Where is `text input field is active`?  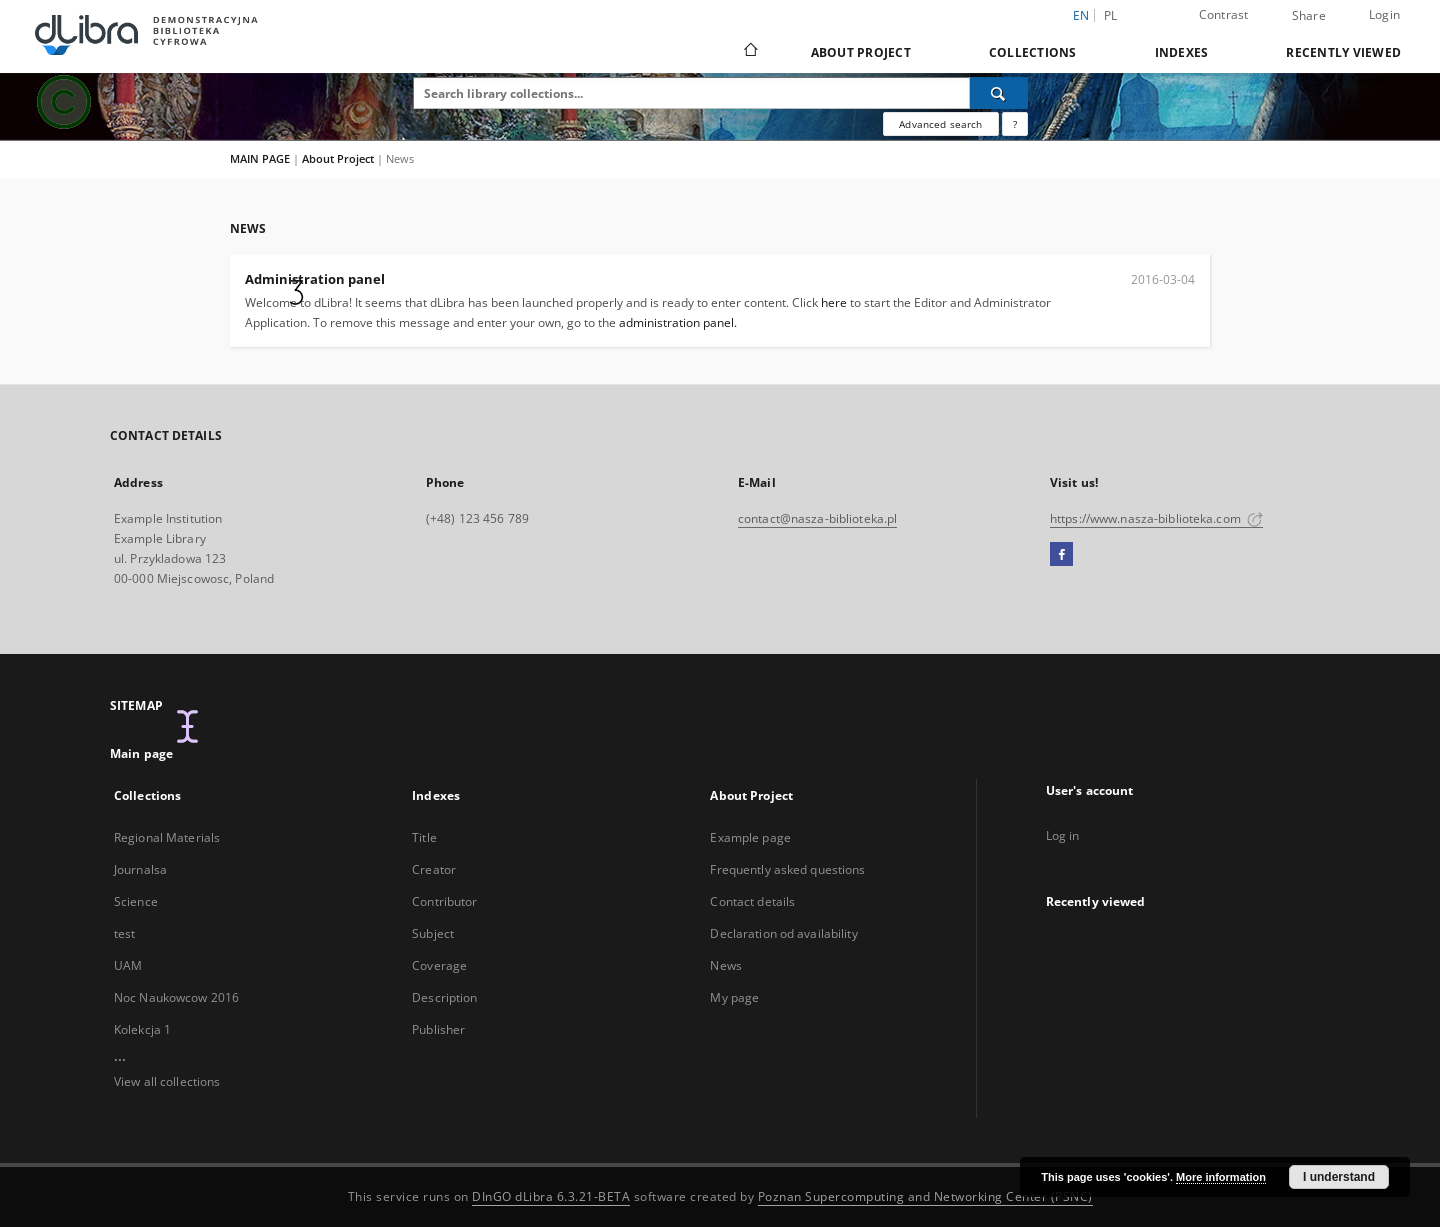 text input field is active is located at coordinates (187, 726).